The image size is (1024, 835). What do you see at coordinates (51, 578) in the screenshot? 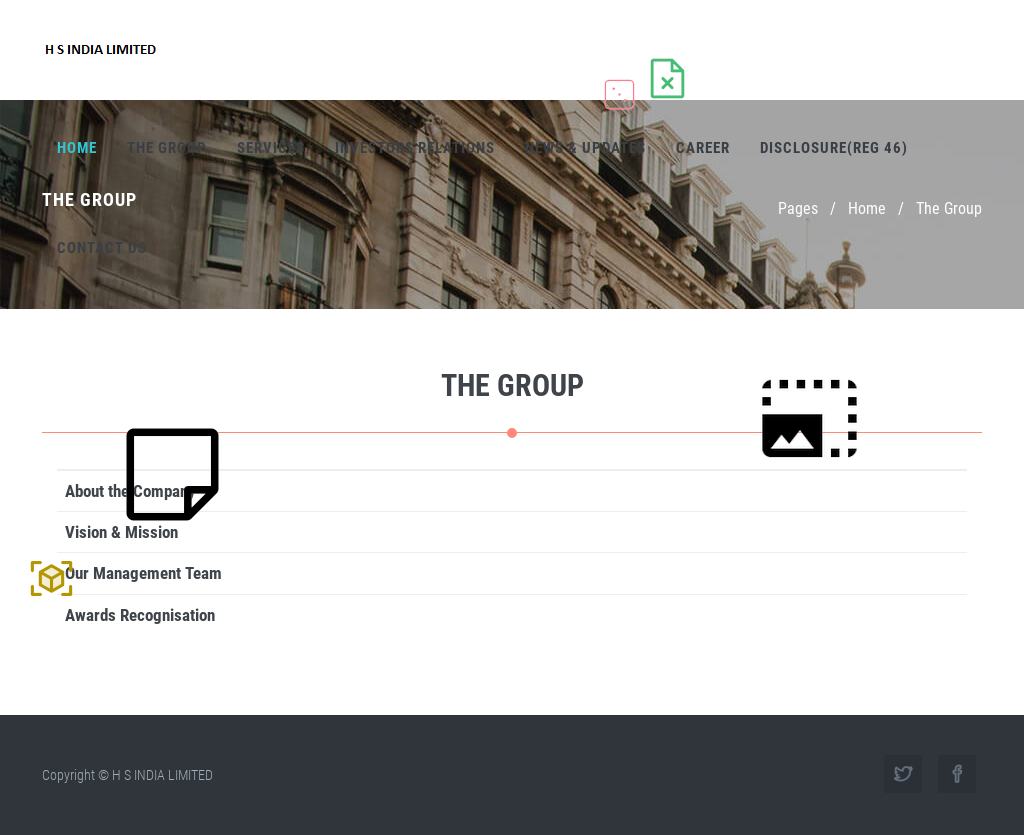
I see `scan or capture a 3D object` at bounding box center [51, 578].